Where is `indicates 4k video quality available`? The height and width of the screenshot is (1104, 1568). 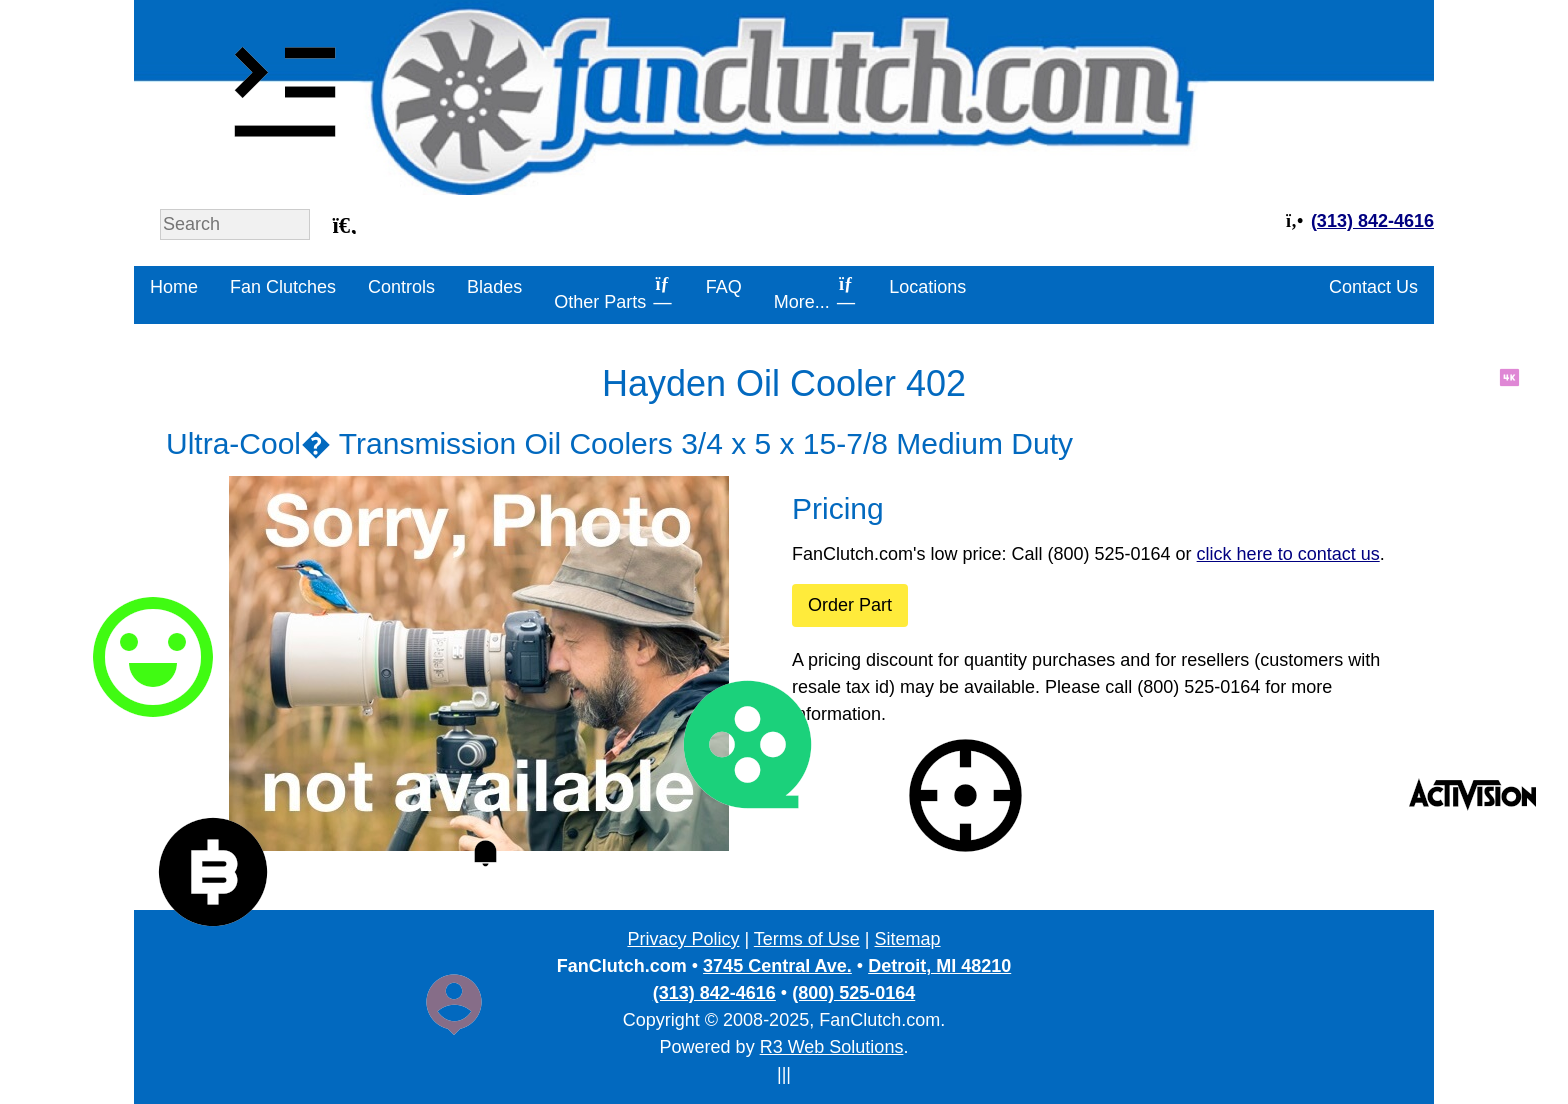 indicates 4k video quality available is located at coordinates (1509, 377).